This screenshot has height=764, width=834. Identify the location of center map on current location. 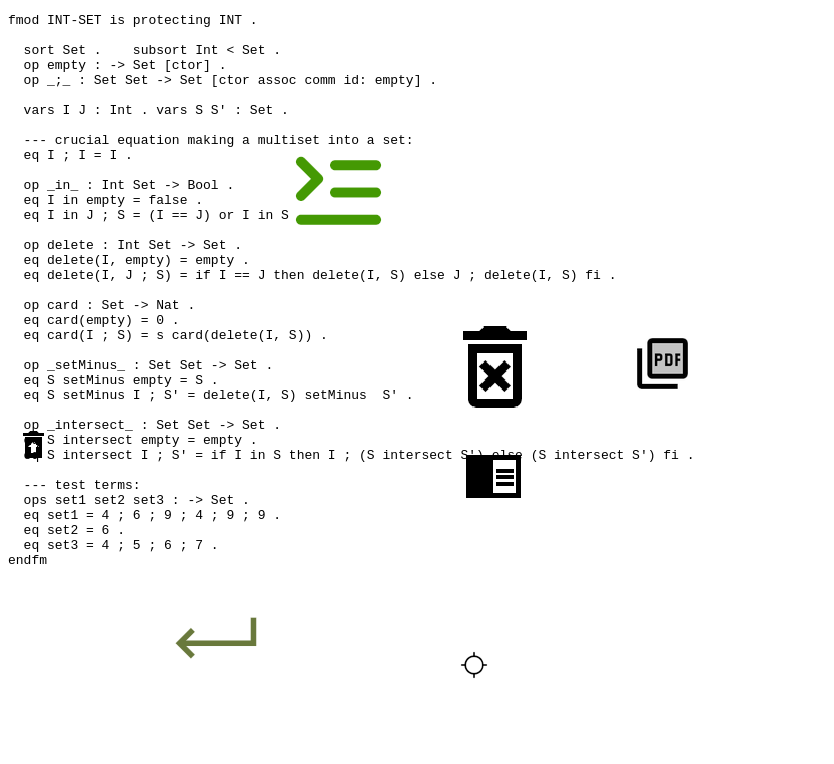
(474, 665).